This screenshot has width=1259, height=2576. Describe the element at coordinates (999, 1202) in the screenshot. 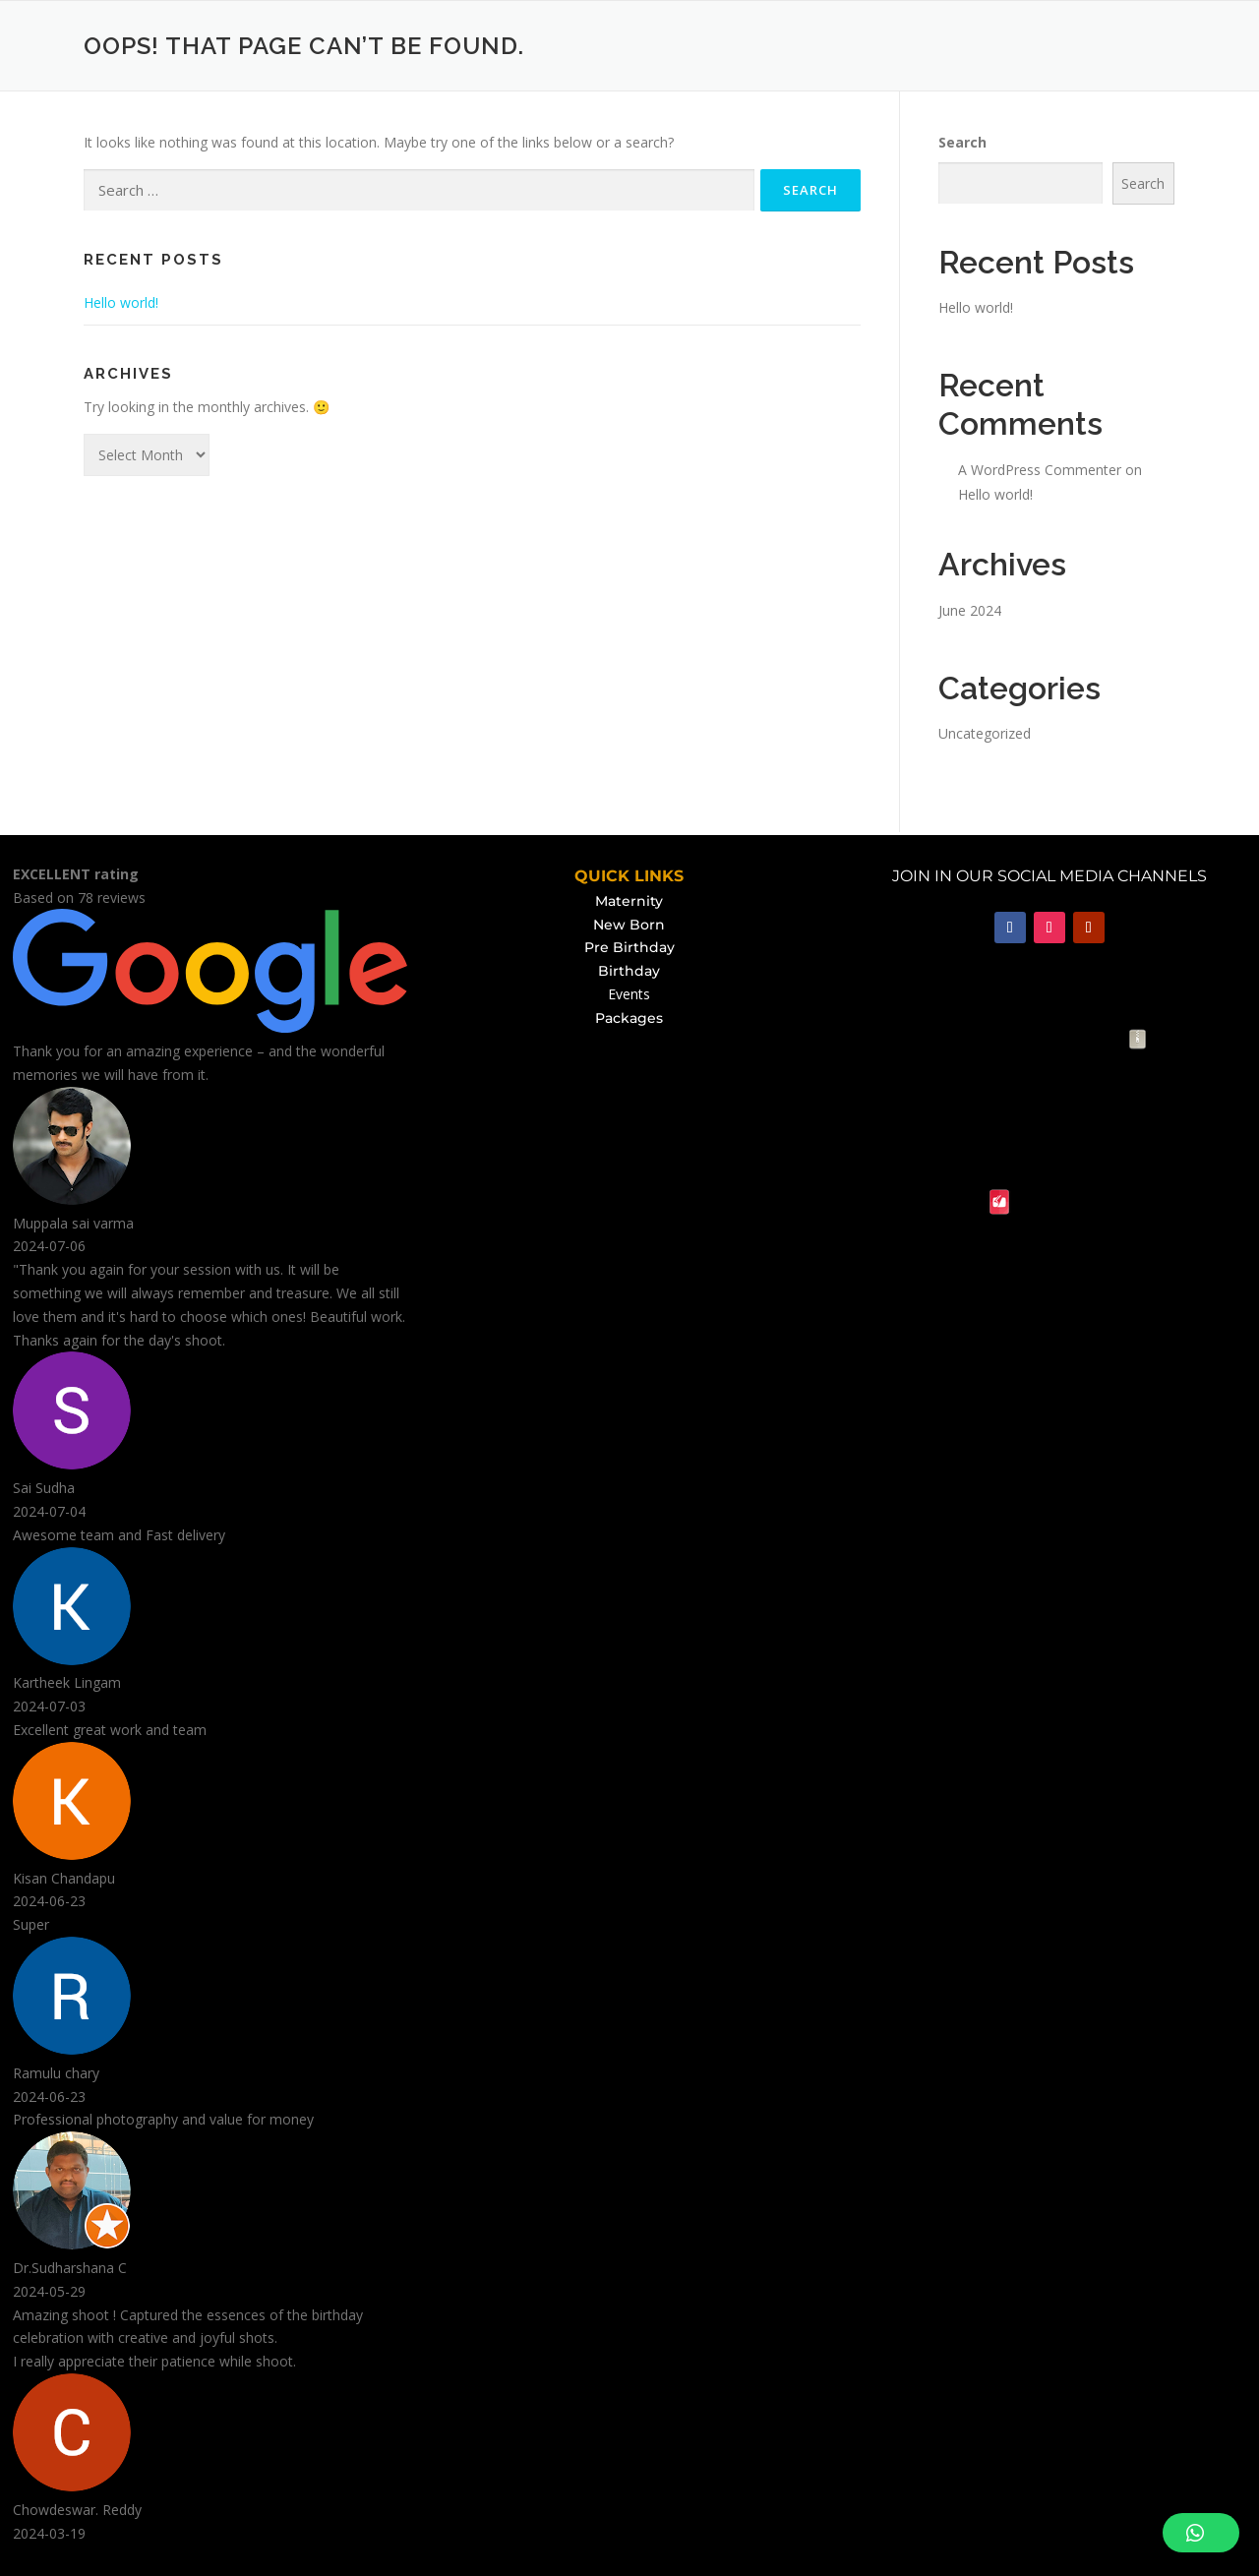

I see `postscript or vector document file` at that location.